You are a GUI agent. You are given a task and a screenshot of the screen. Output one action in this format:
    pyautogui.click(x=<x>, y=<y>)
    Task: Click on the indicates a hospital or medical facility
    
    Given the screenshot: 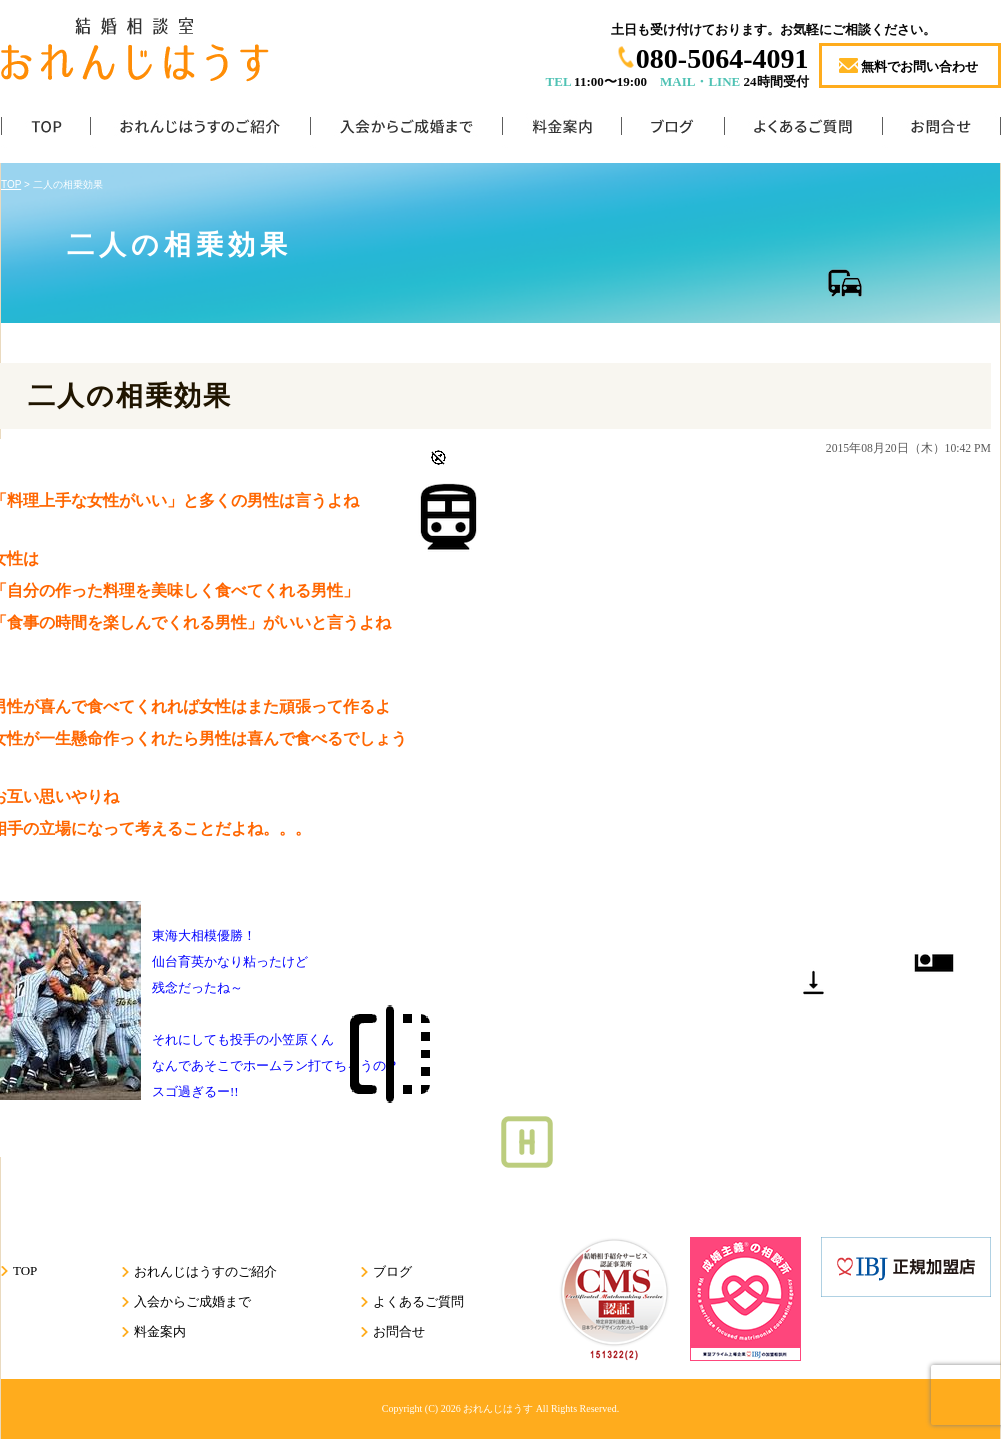 What is the action you would take?
    pyautogui.click(x=527, y=1142)
    